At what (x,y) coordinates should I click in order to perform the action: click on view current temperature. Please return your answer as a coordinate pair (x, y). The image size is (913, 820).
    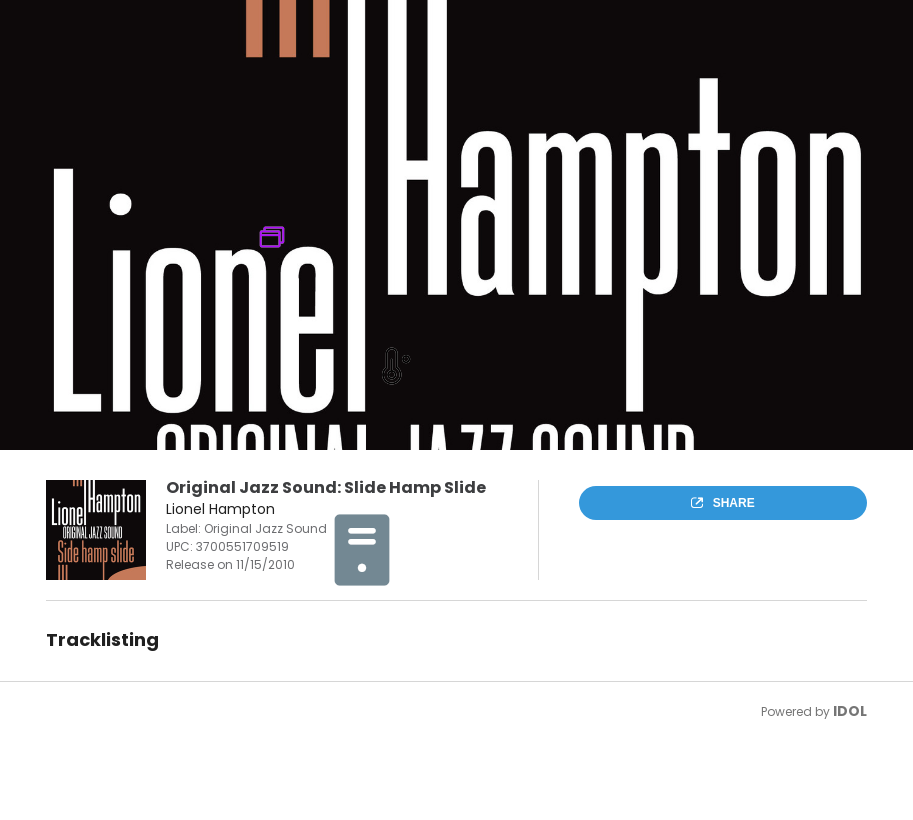
    Looking at the image, I should click on (393, 366).